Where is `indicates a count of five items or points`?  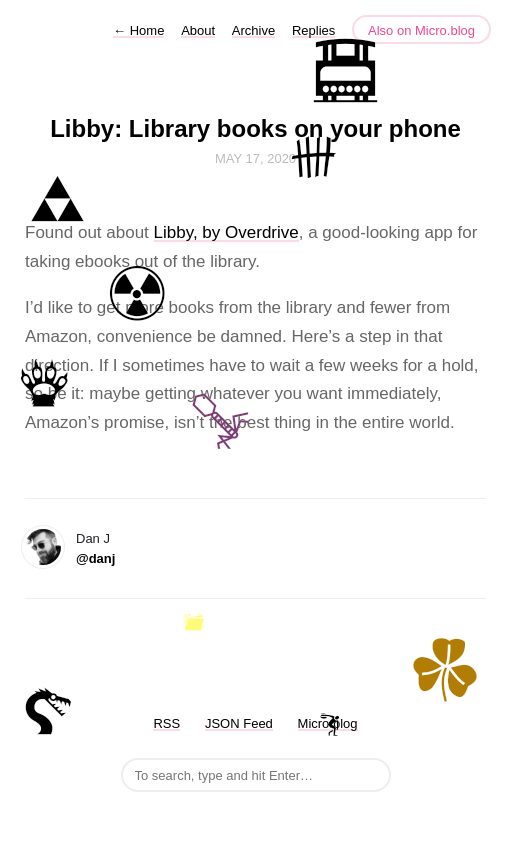
indicates a count of five items or points is located at coordinates (314, 157).